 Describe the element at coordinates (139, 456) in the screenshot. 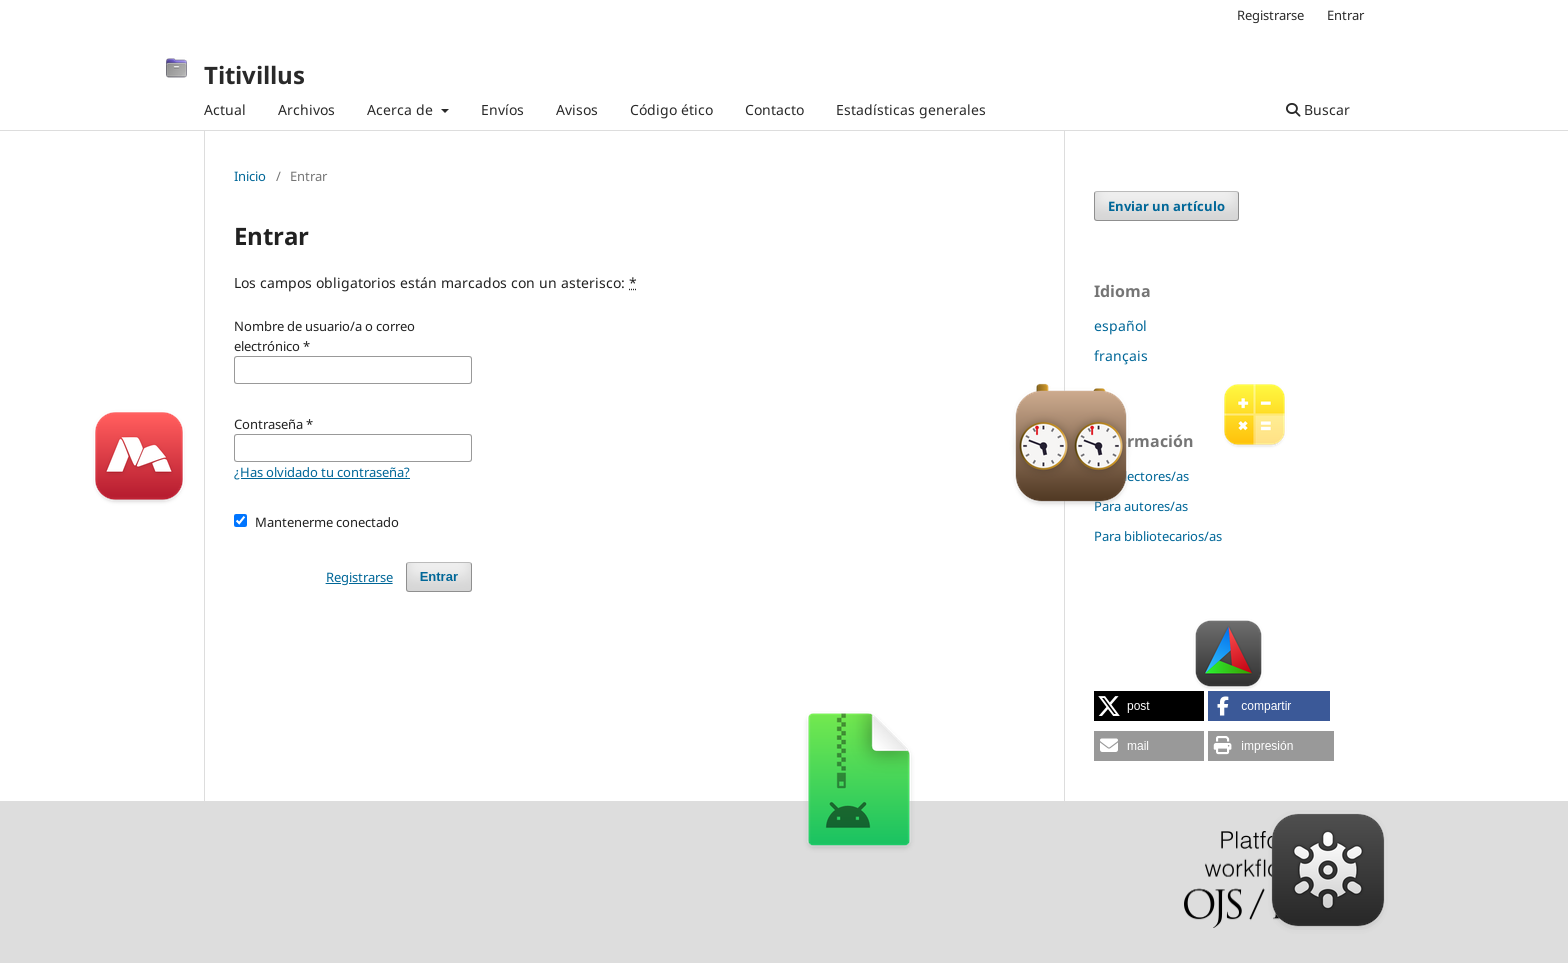

I see `open master pdf editor application` at that location.